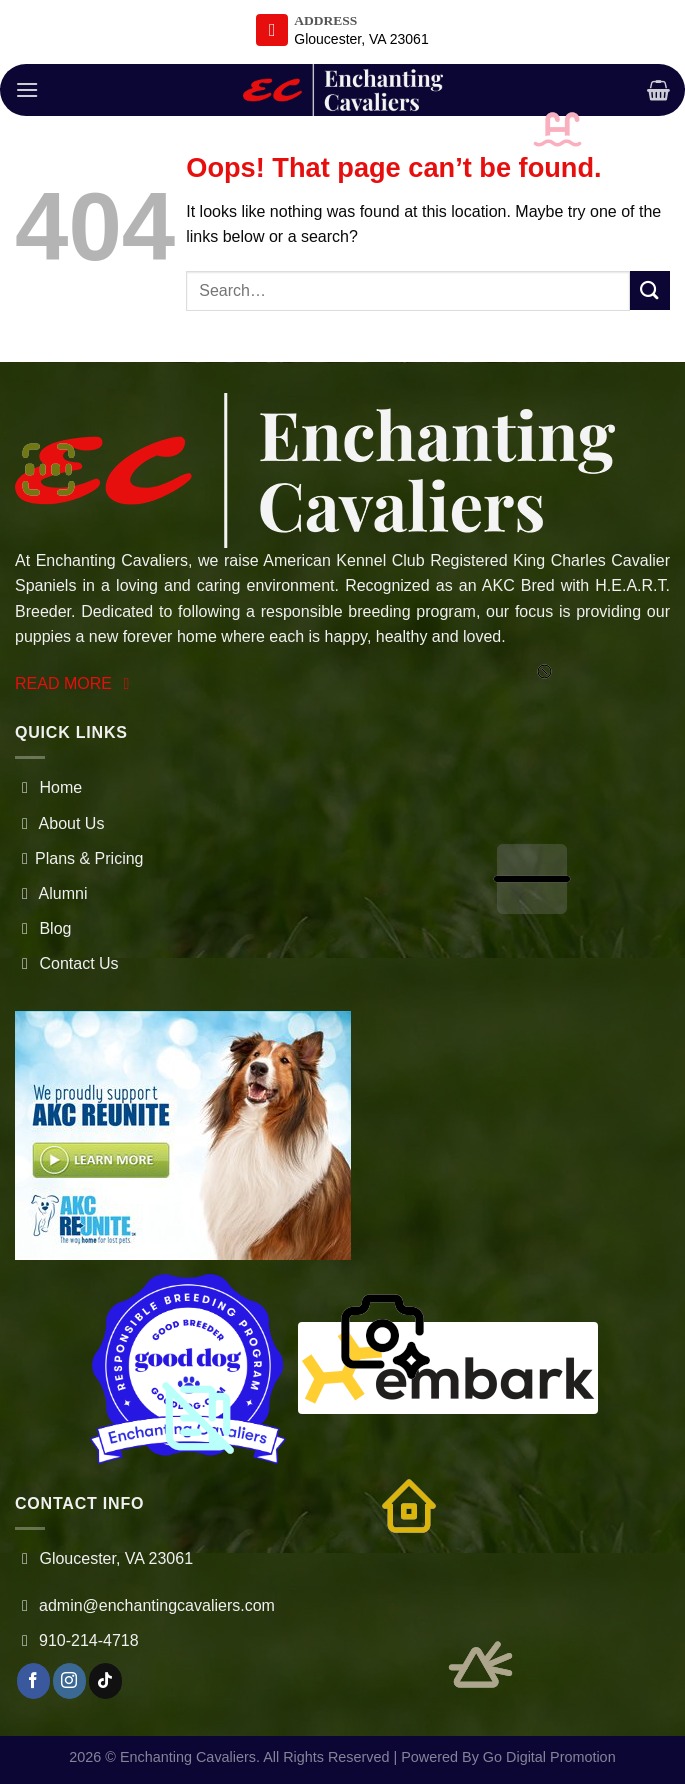 This screenshot has height=1784, width=685. What do you see at coordinates (532, 879) in the screenshot?
I see `decrease quantity or value` at bounding box center [532, 879].